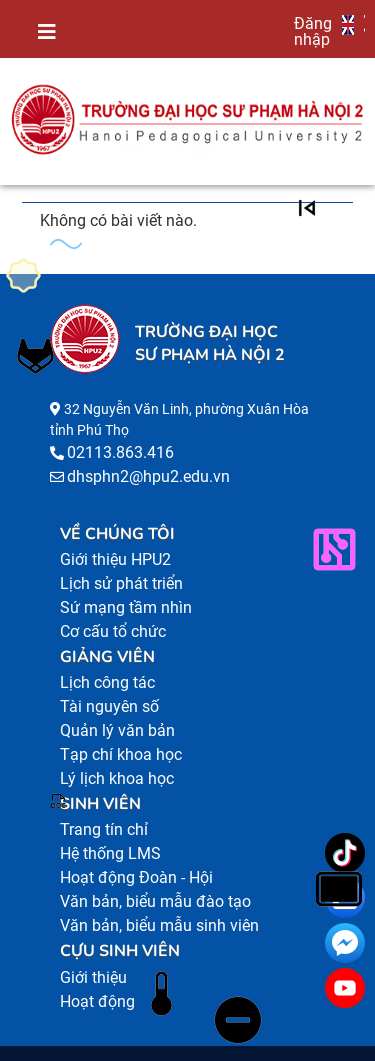 The width and height of the screenshot is (375, 1061). What do you see at coordinates (58, 801) in the screenshot?
I see `open a document file` at bounding box center [58, 801].